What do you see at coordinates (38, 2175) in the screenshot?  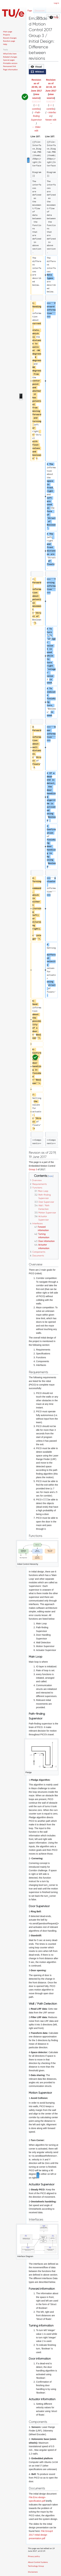 I see `manage connected iPhone device` at bounding box center [38, 2175].